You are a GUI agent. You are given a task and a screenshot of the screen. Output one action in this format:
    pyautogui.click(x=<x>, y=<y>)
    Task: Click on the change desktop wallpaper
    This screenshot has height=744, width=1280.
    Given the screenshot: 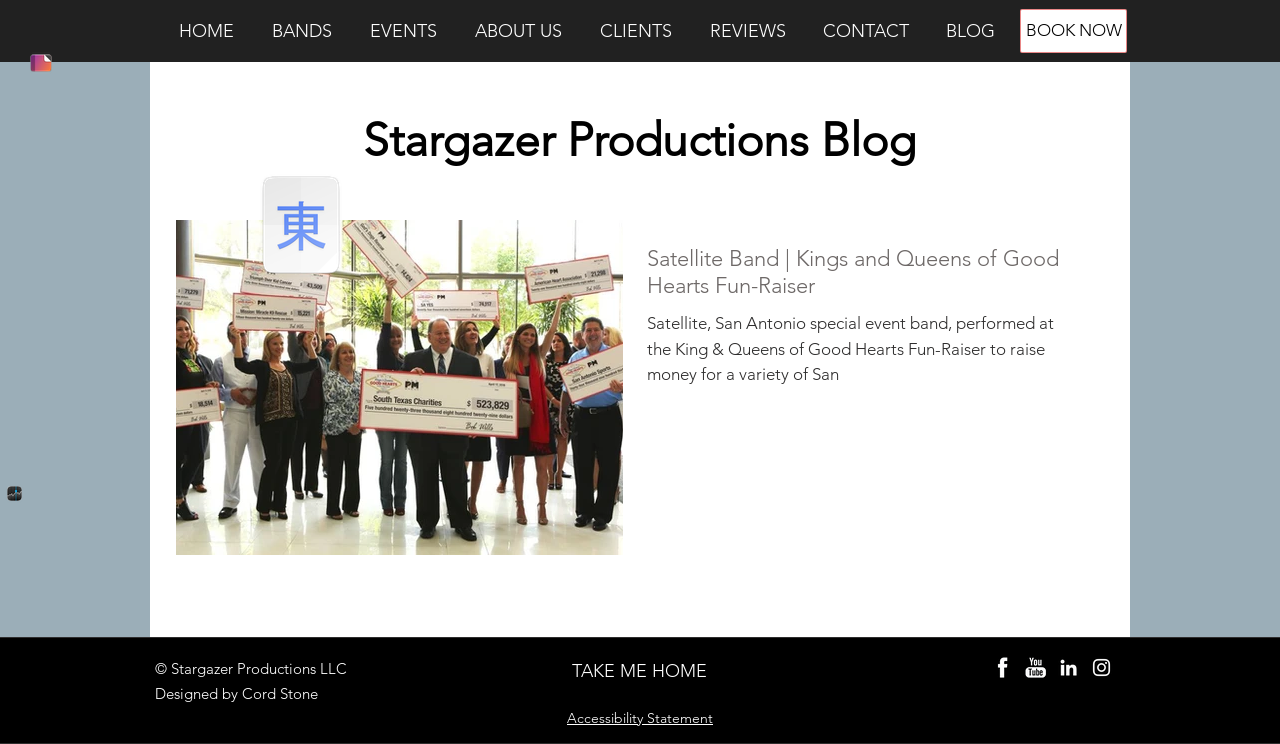 What is the action you would take?
    pyautogui.click(x=41, y=63)
    